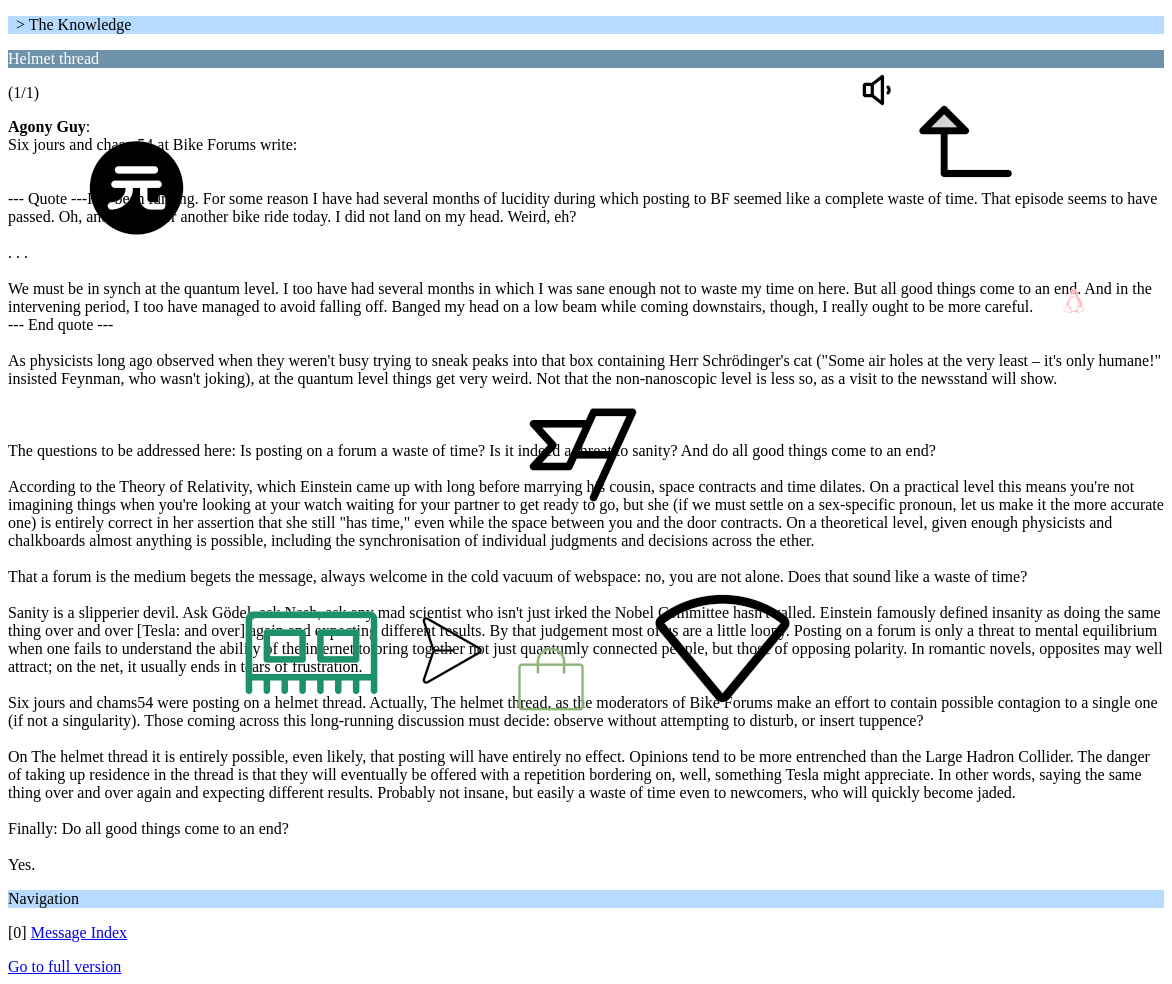  What do you see at coordinates (311, 650) in the screenshot?
I see `view device memory or RAM usage` at bounding box center [311, 650].